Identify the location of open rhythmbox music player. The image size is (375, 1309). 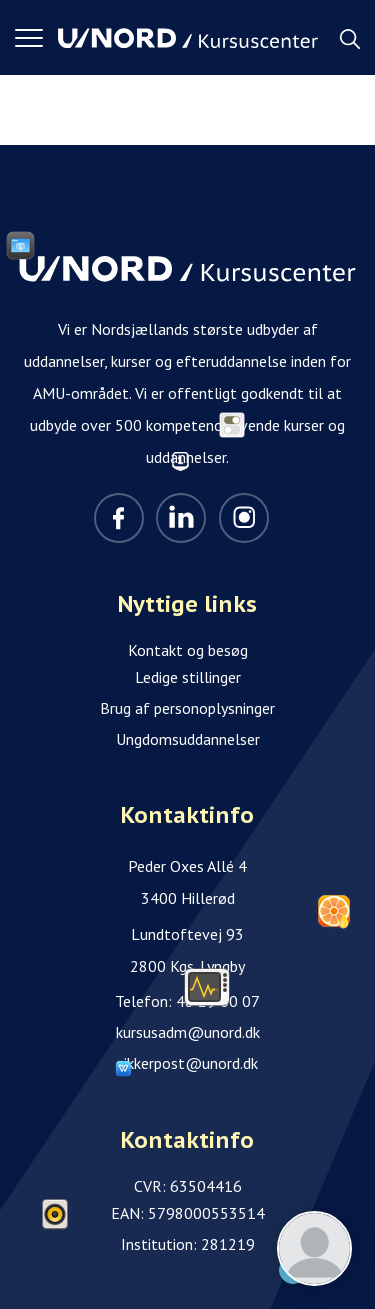
(55, 1214).